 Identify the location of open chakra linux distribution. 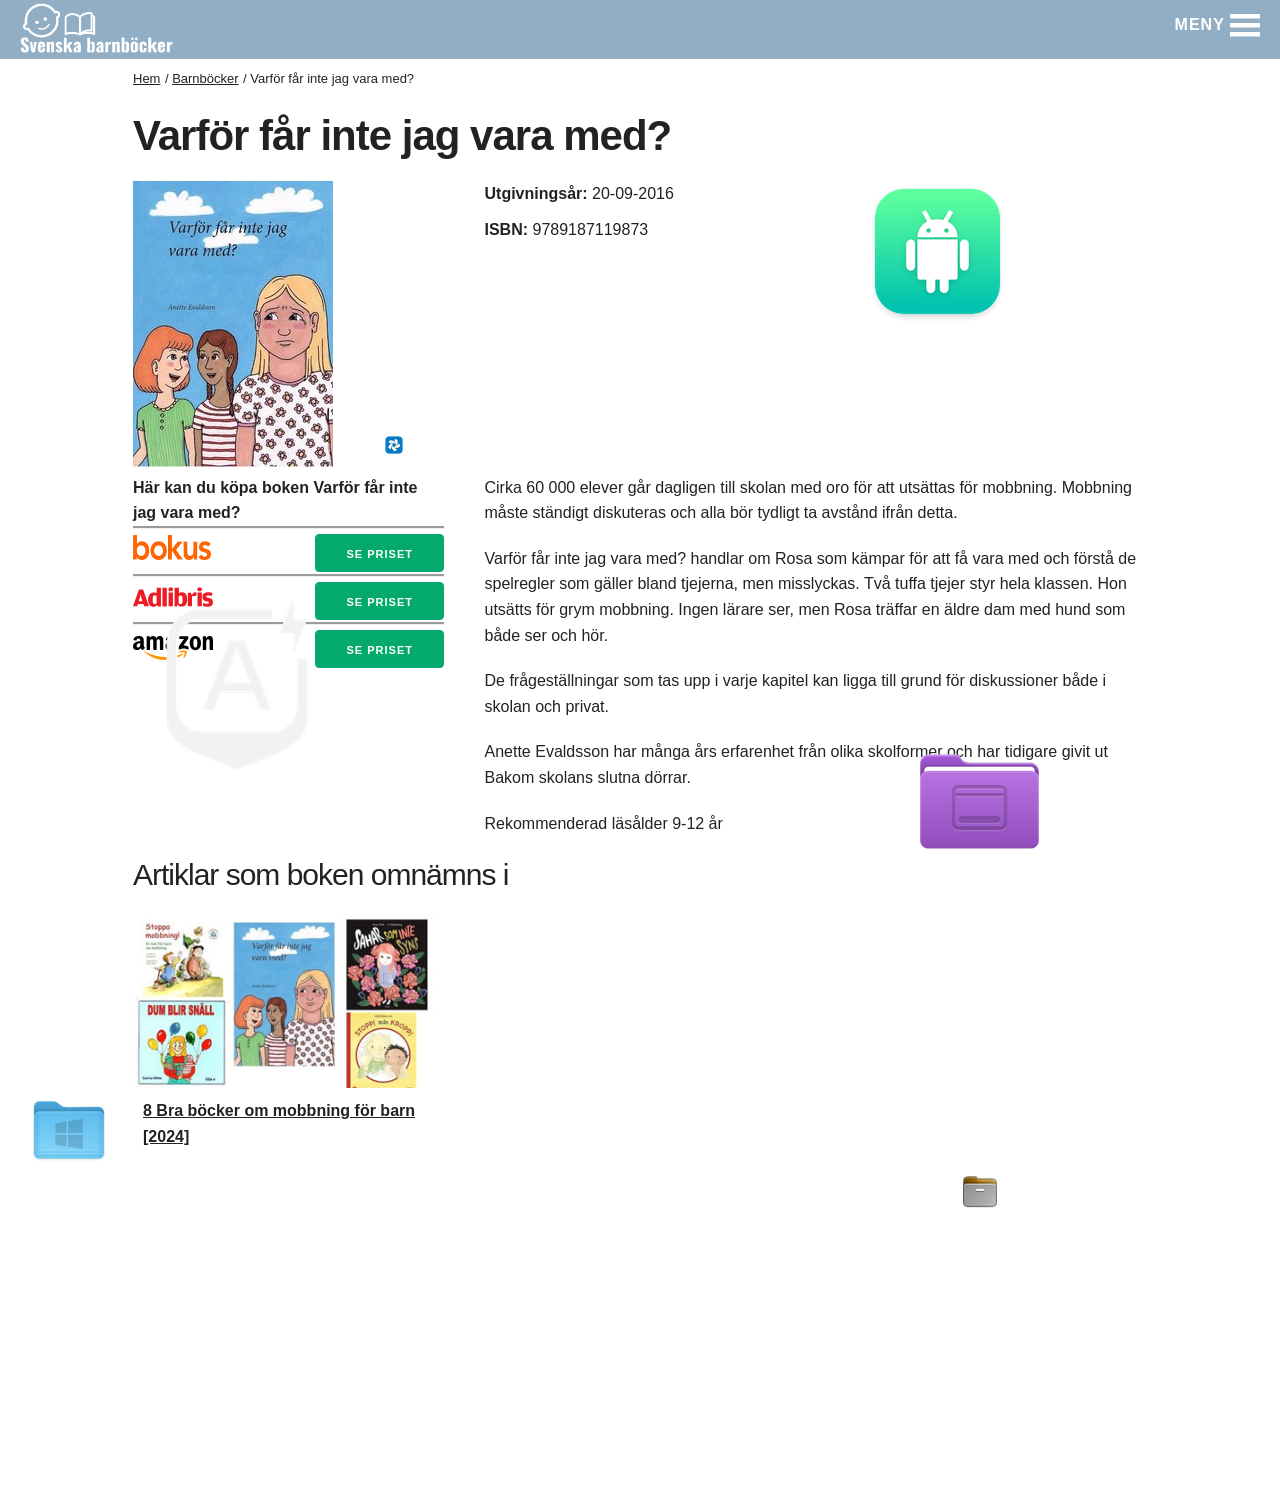
(394, 445).